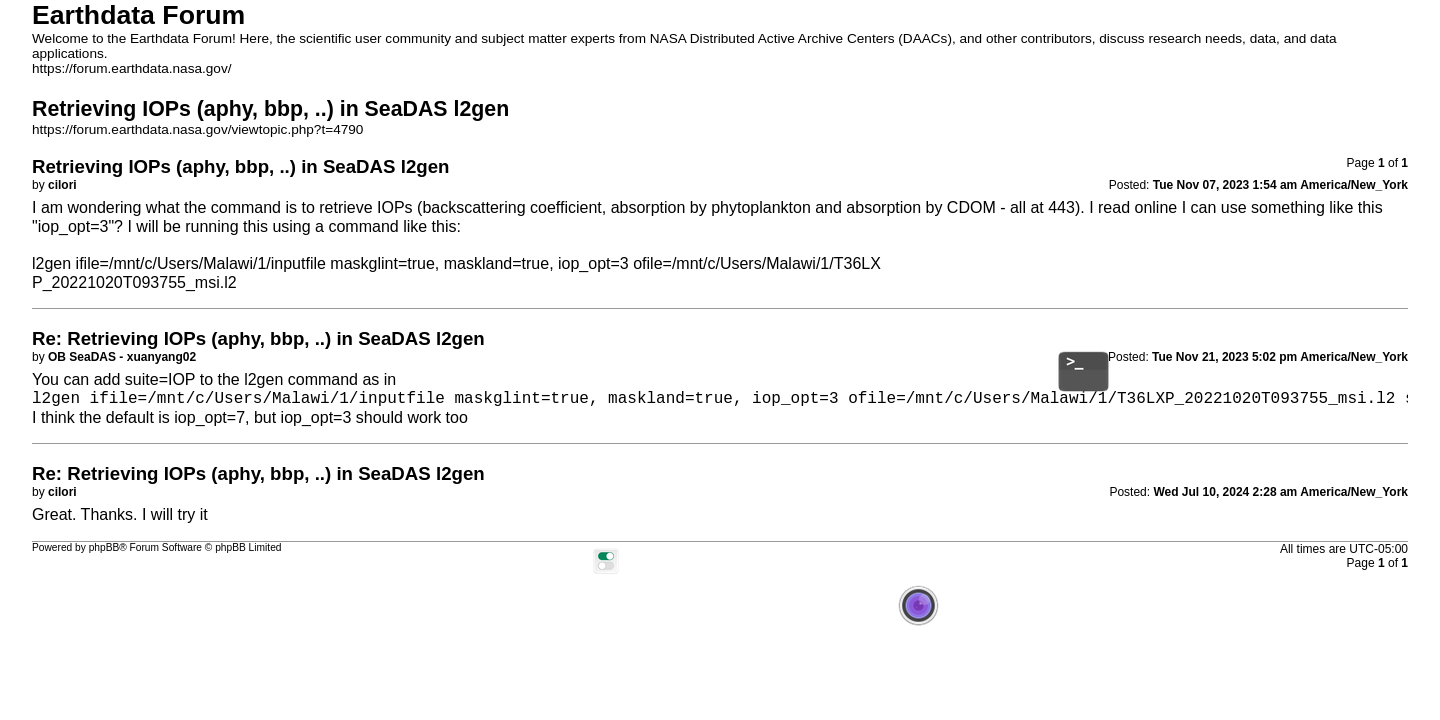 The height and width of the screenshot is (720, 1440). I want to click on open gnome tweaks to customize desktop settings, so click(606, 561).